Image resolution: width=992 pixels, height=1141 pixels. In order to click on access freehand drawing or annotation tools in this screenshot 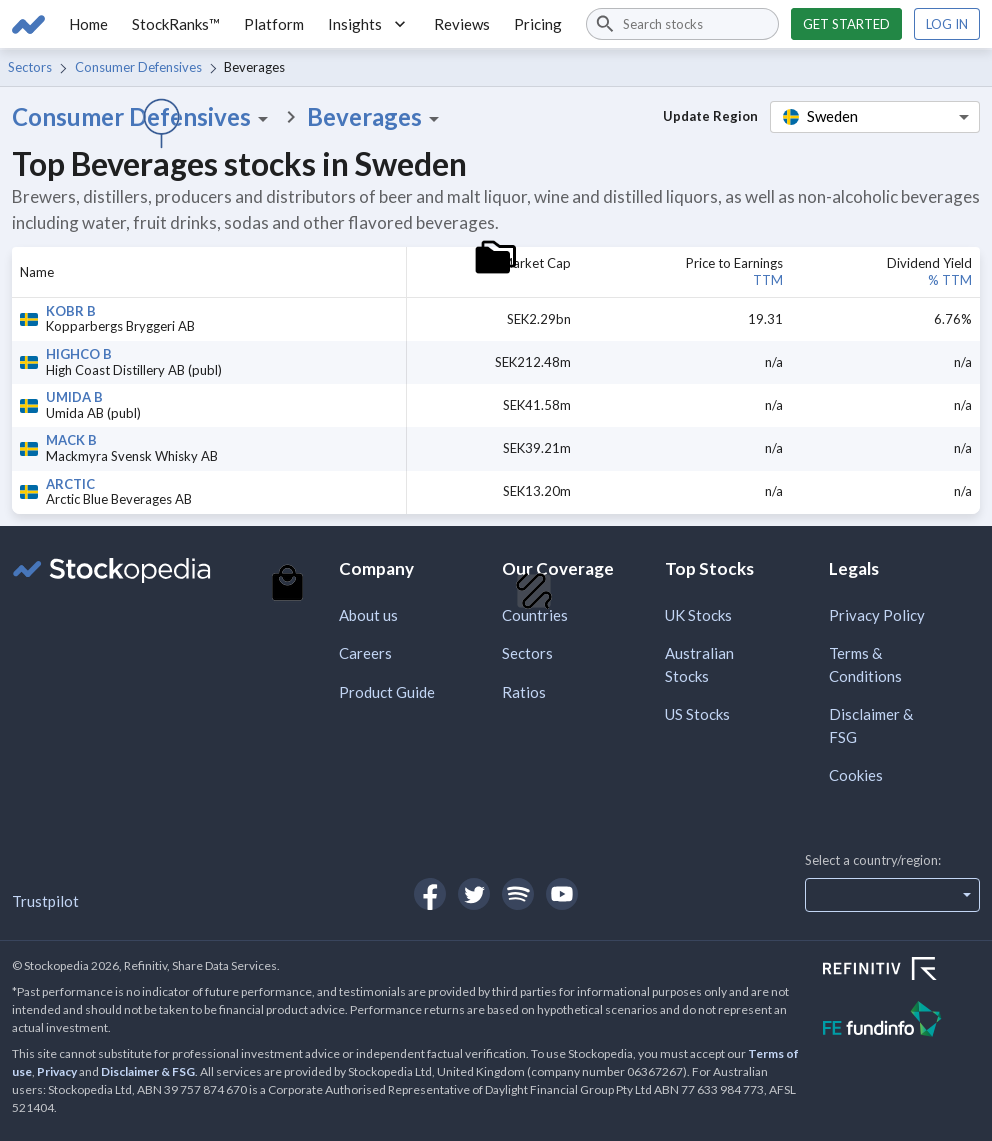, I will do `click(534, 591)`.